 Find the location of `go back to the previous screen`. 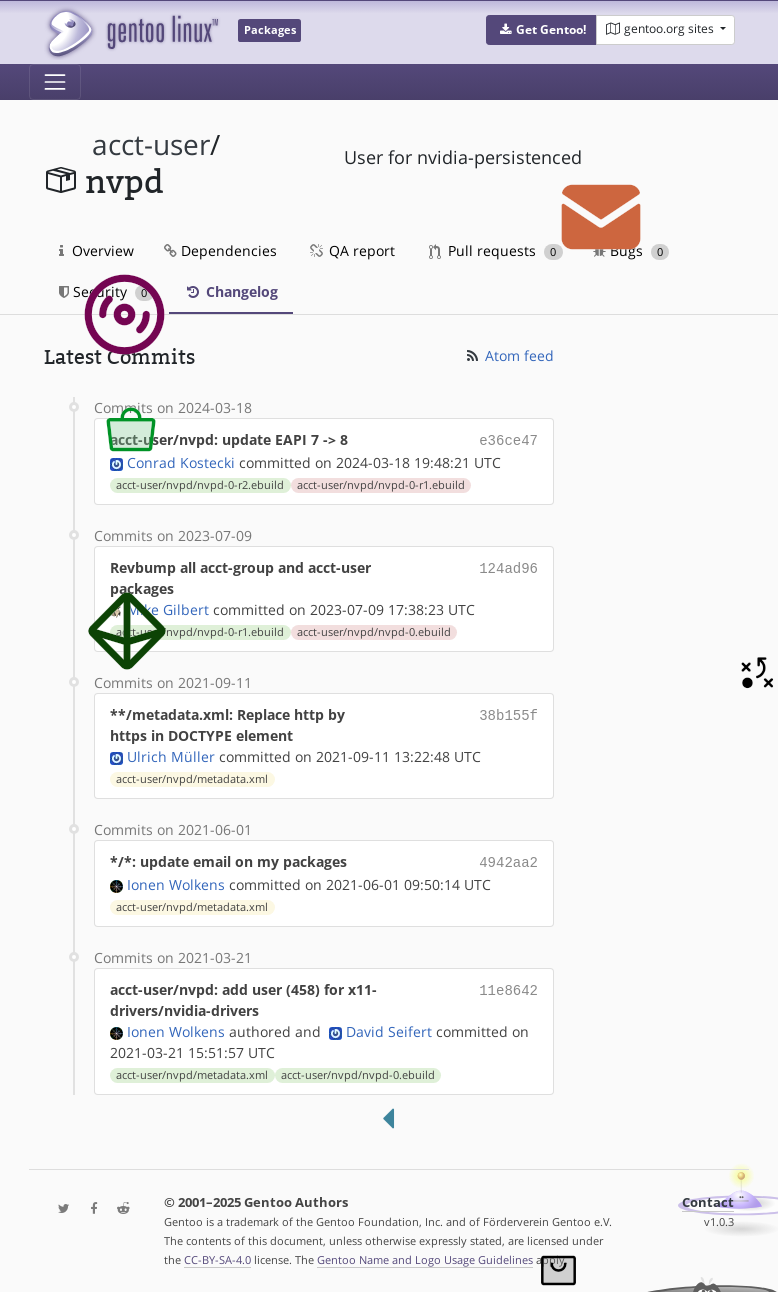

go back to the previous screen is located at coordinates (389, 1118).